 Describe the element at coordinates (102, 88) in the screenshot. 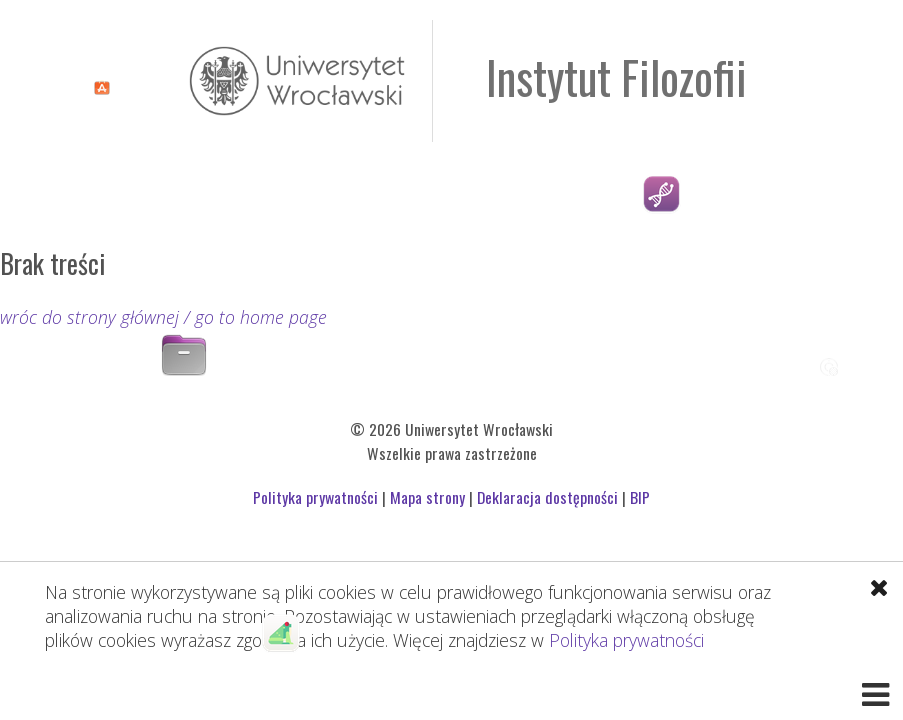

I see `open the software center to browse and install applications` at that location.